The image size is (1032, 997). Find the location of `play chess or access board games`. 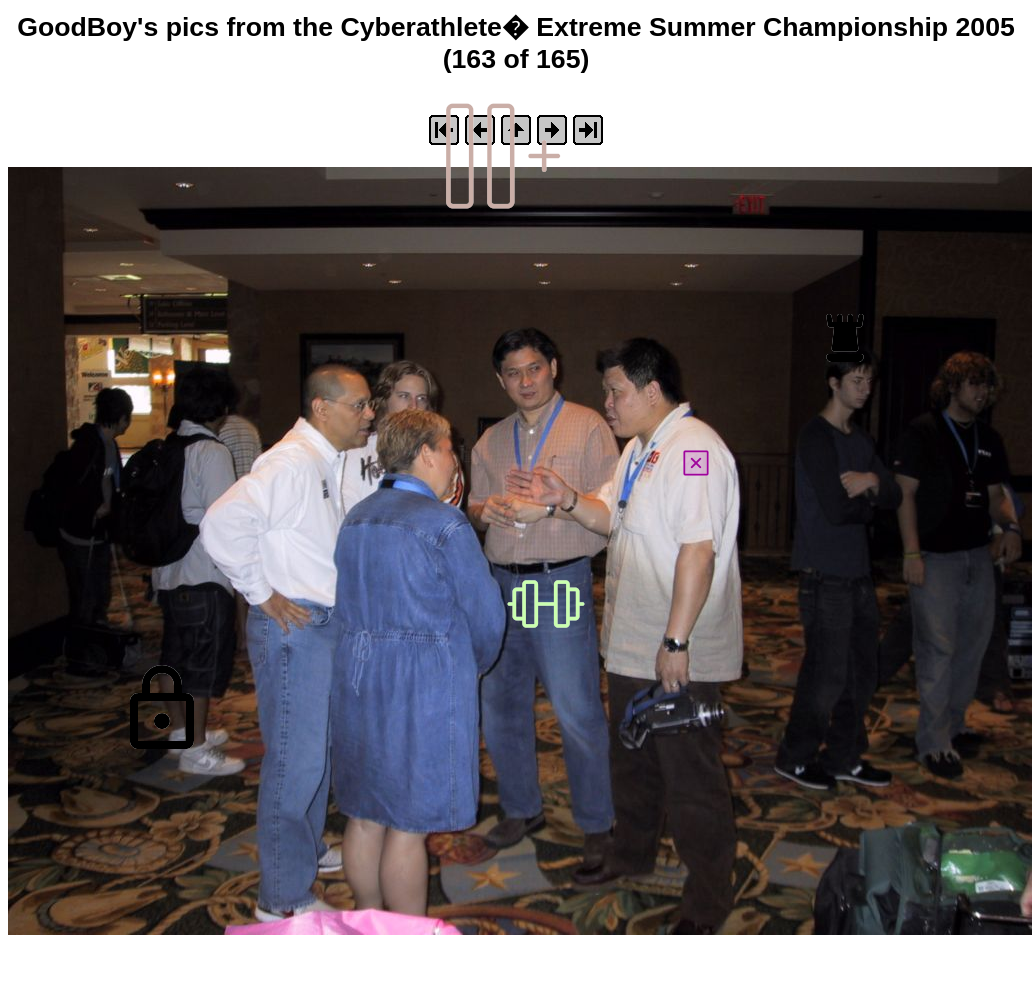

play chess or access board games is located at coordinates (845, 338).